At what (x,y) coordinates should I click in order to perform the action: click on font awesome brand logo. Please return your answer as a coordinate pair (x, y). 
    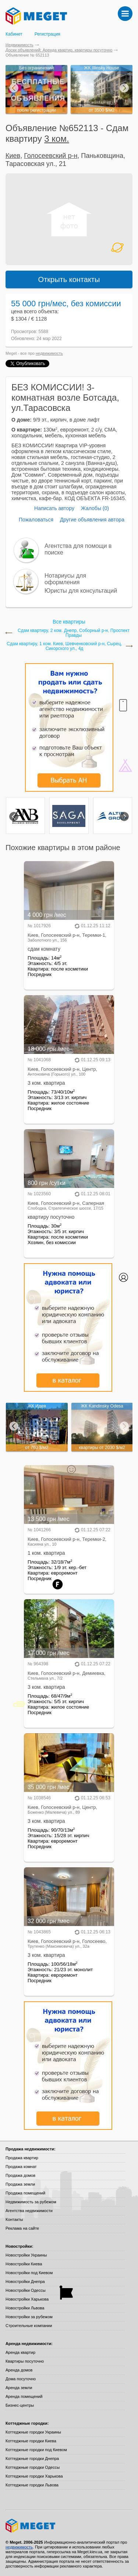
    Looking at the image, I should click on (66, 2293).